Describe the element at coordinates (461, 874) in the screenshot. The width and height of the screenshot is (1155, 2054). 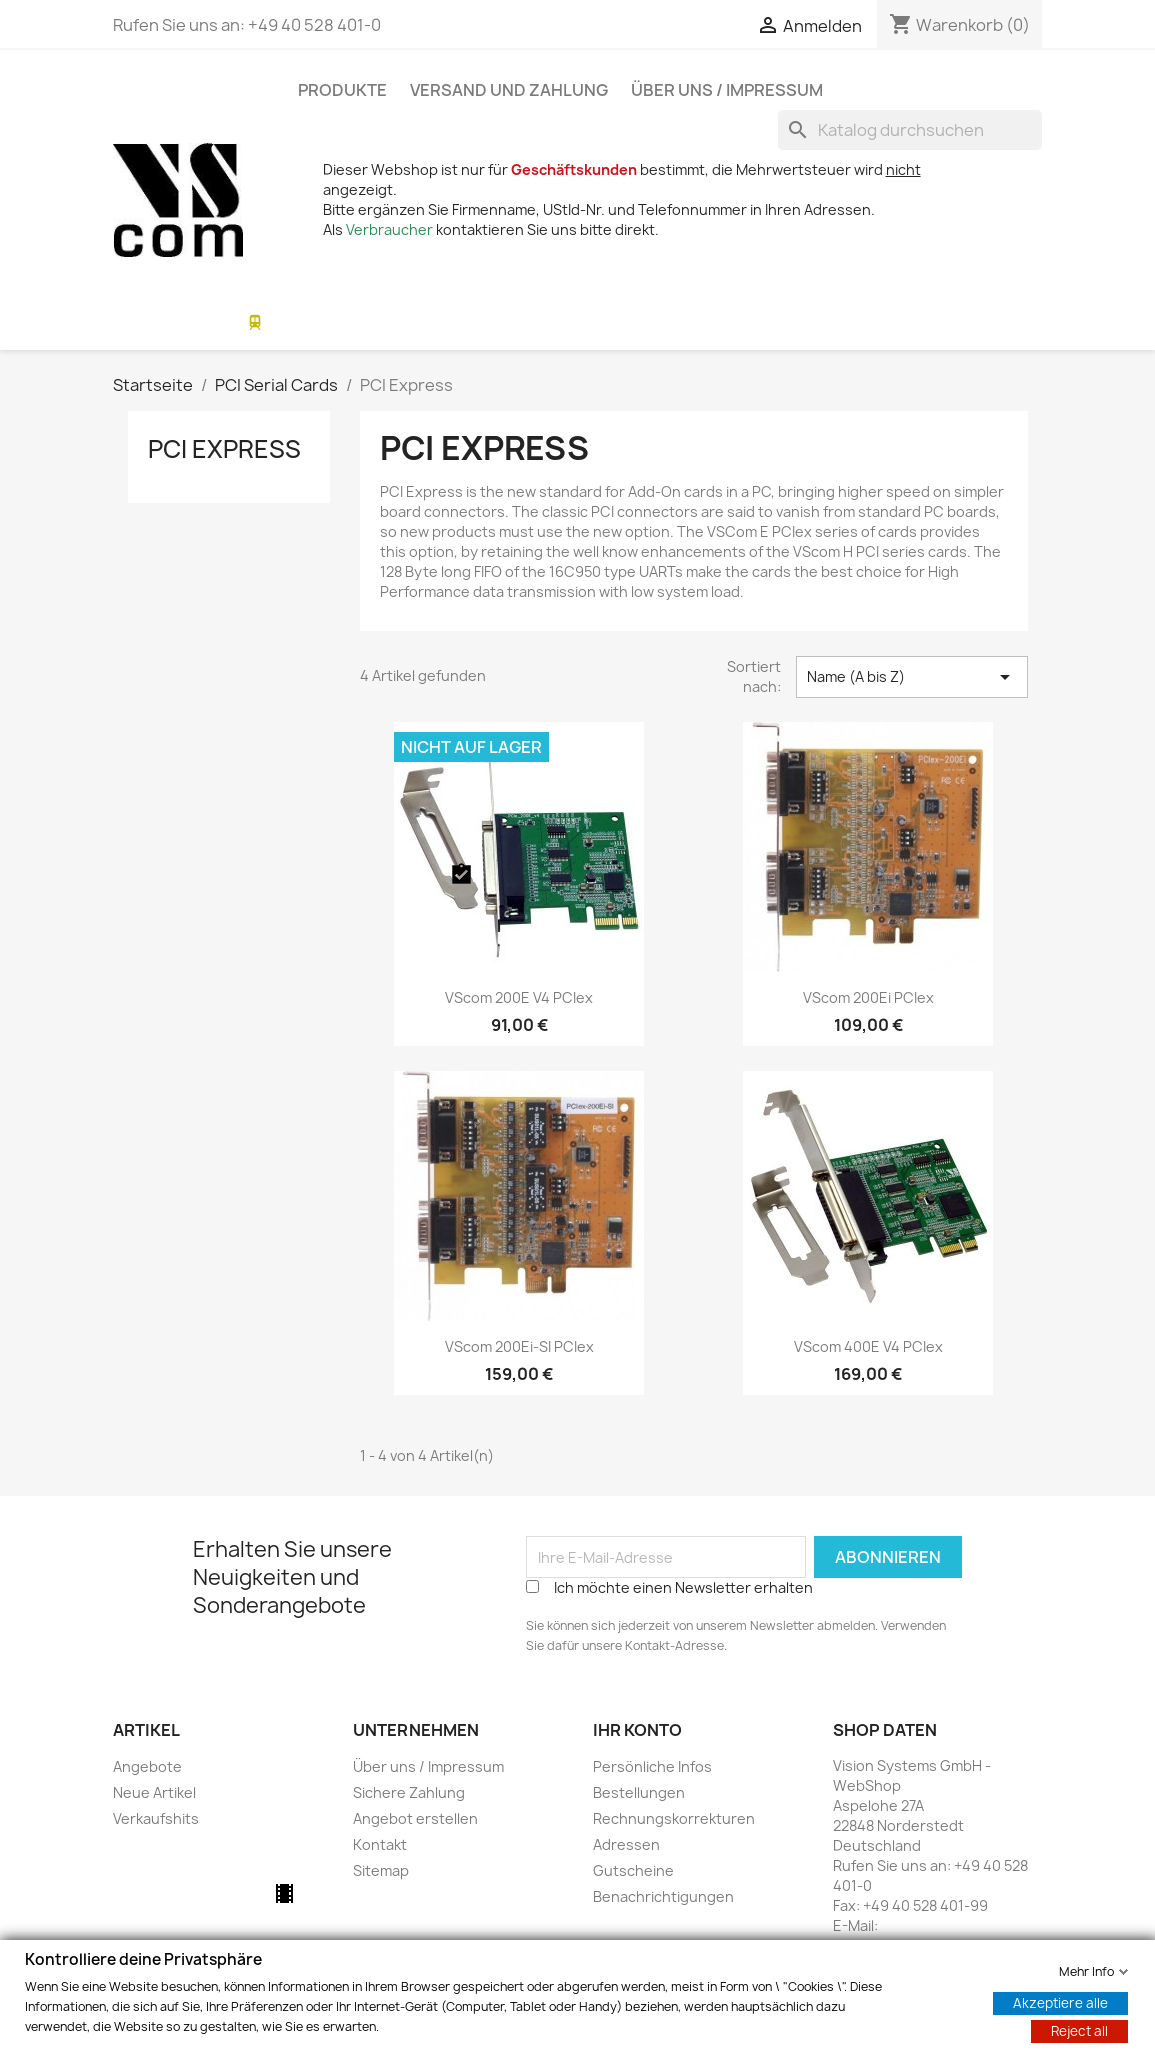
I see `mark task or assignment as complete` at that location.